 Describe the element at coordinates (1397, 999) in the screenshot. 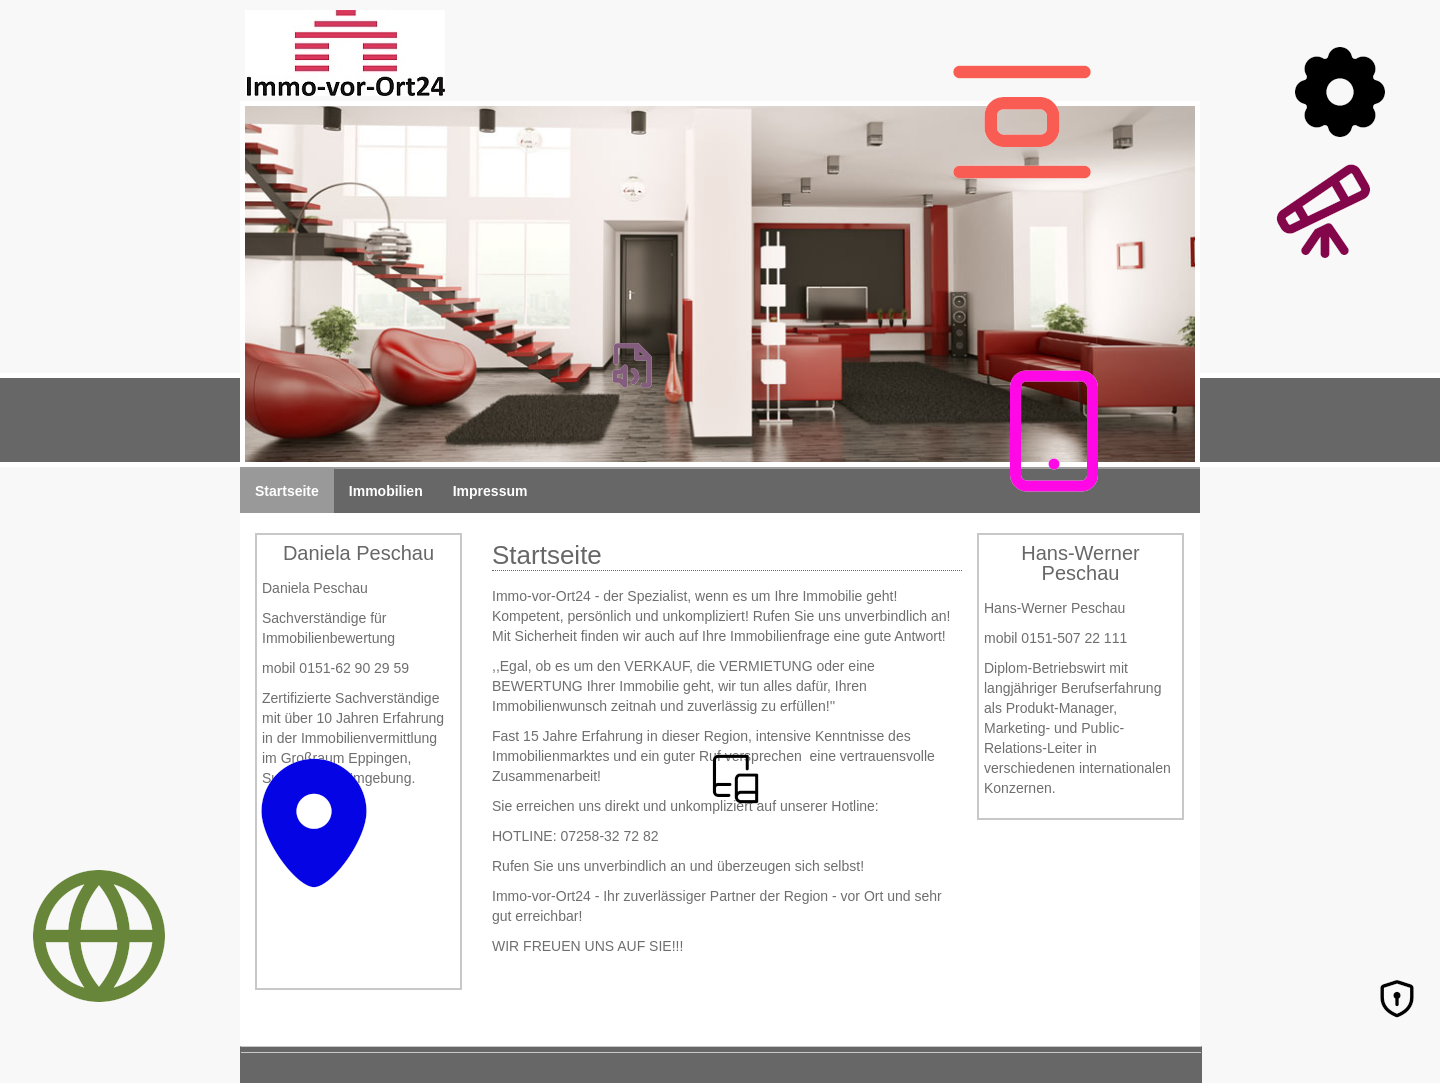

I see `indicates secure or encrypted content` at that location.